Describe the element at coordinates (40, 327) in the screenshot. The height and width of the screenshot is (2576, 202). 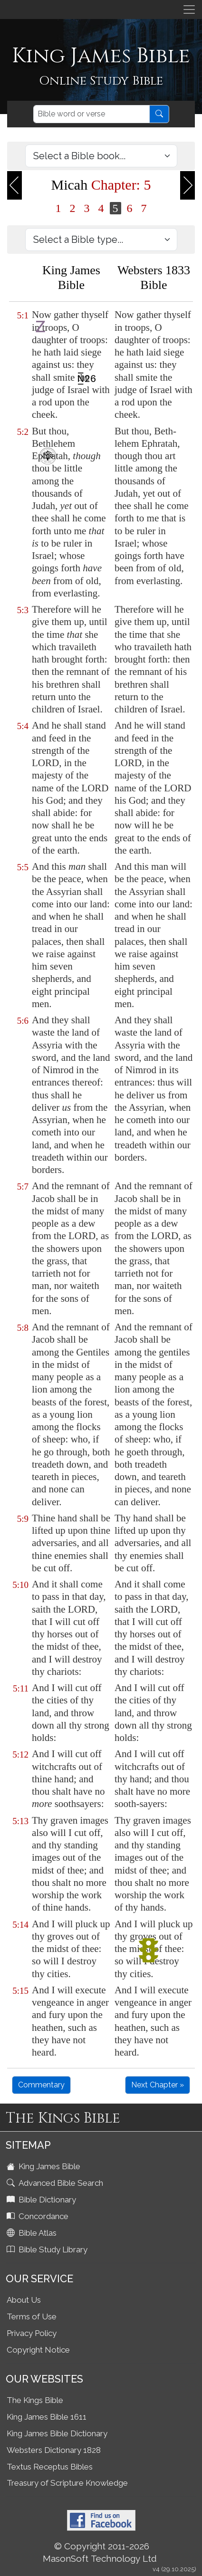
I see `open zotero reference manager` at that location.